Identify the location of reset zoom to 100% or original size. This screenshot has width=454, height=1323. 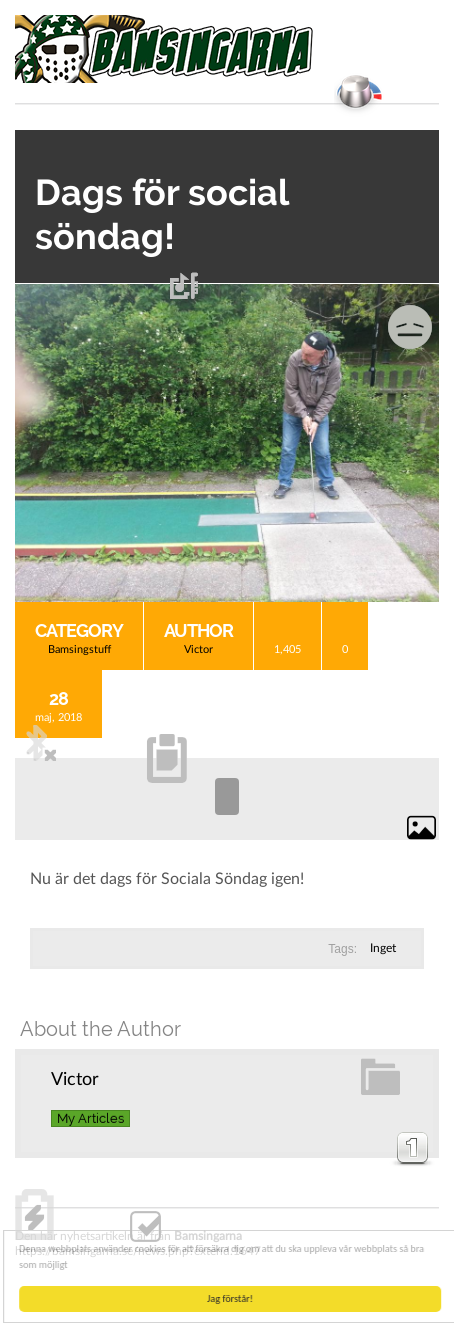
(412, 1146).